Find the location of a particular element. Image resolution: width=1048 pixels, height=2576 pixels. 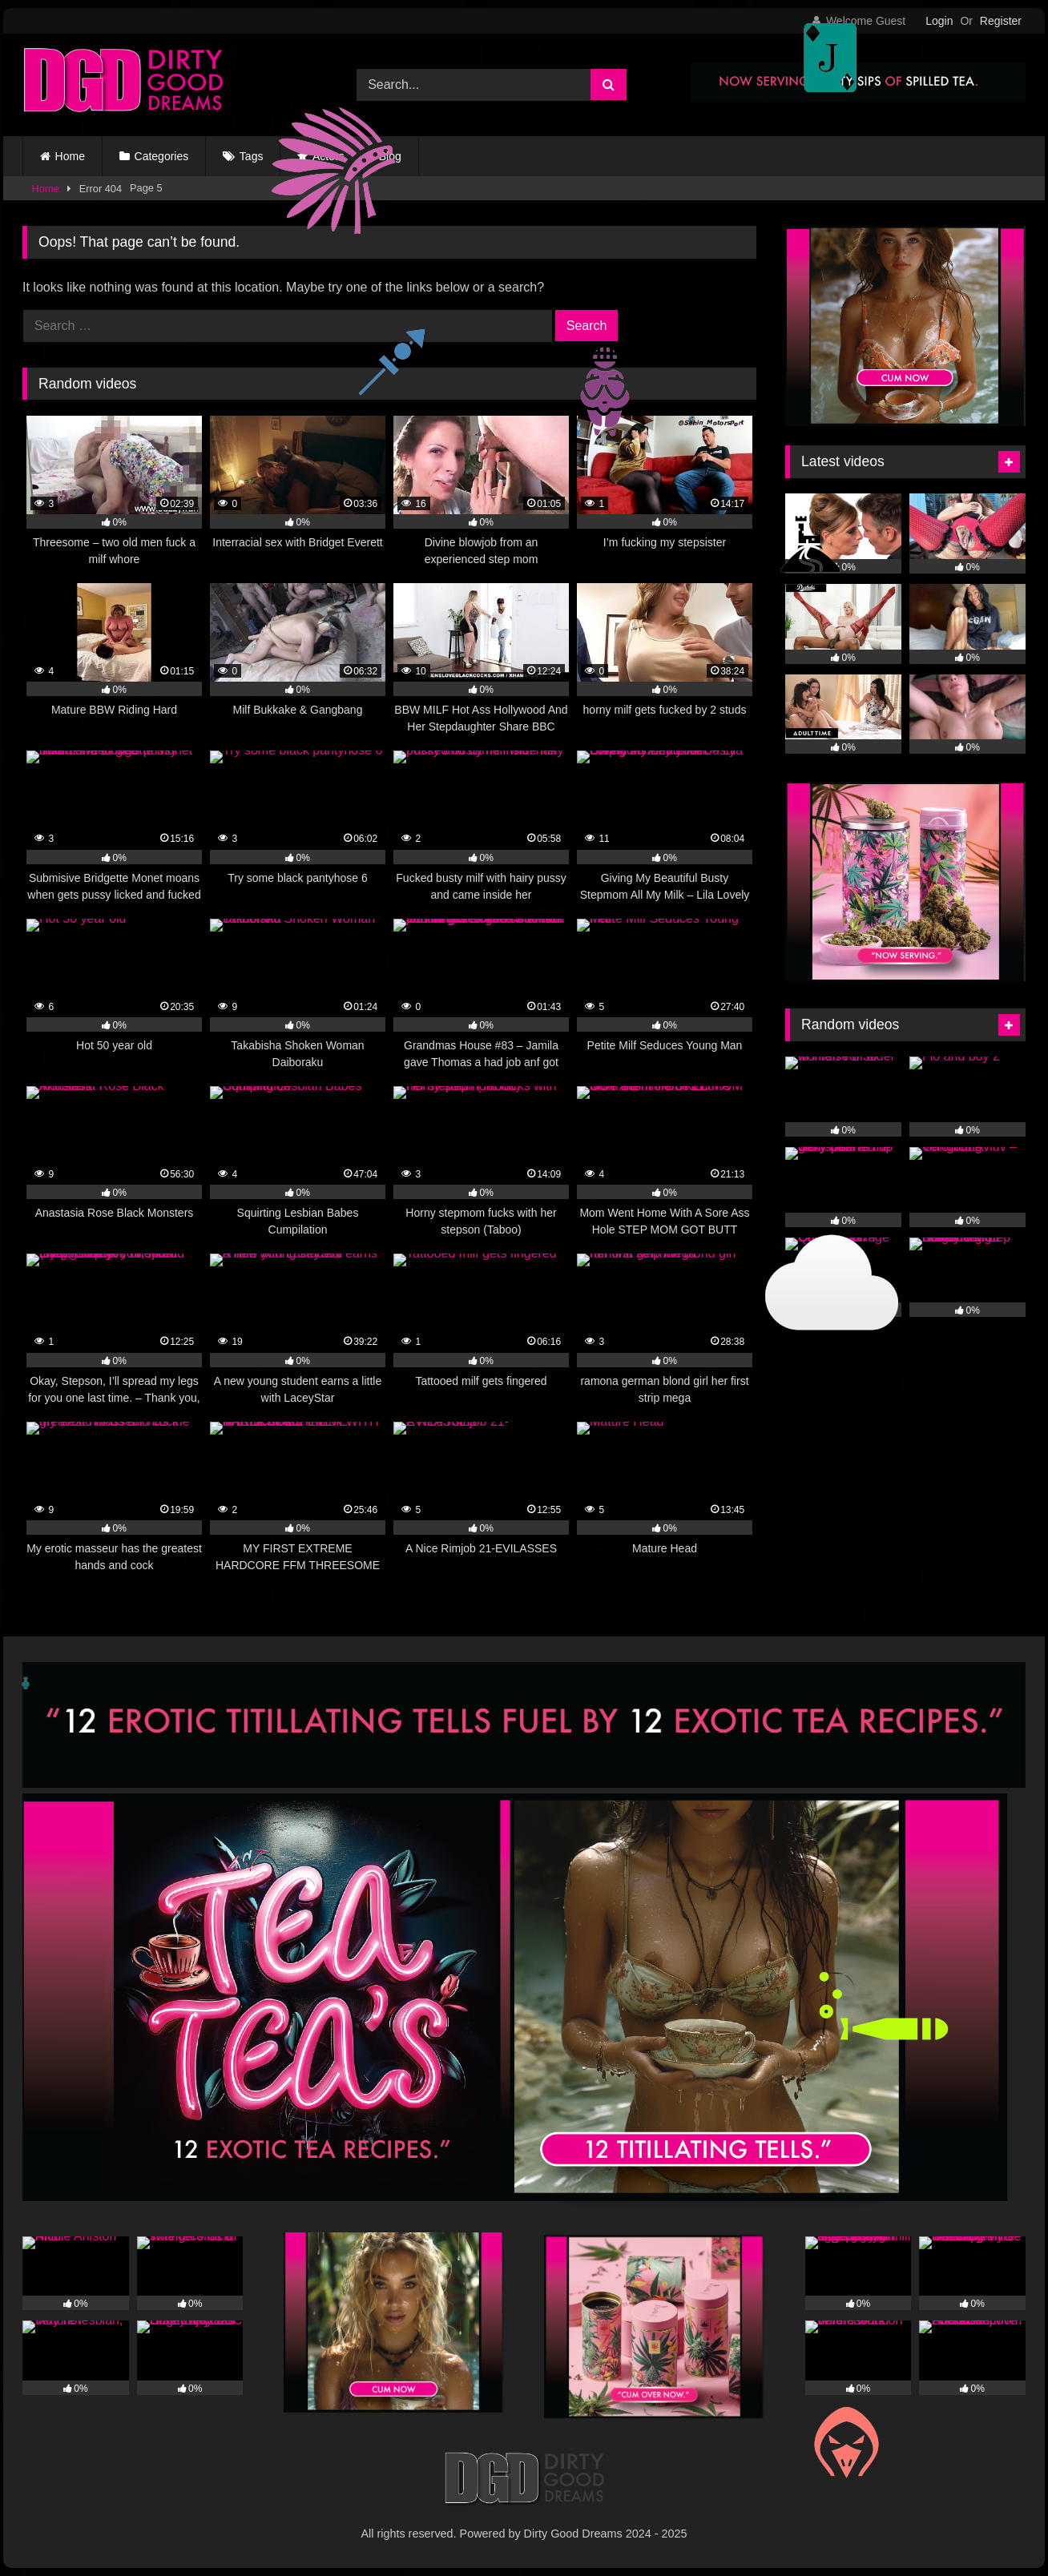

view artifact or historical item details is located at coordinates (605, 392).